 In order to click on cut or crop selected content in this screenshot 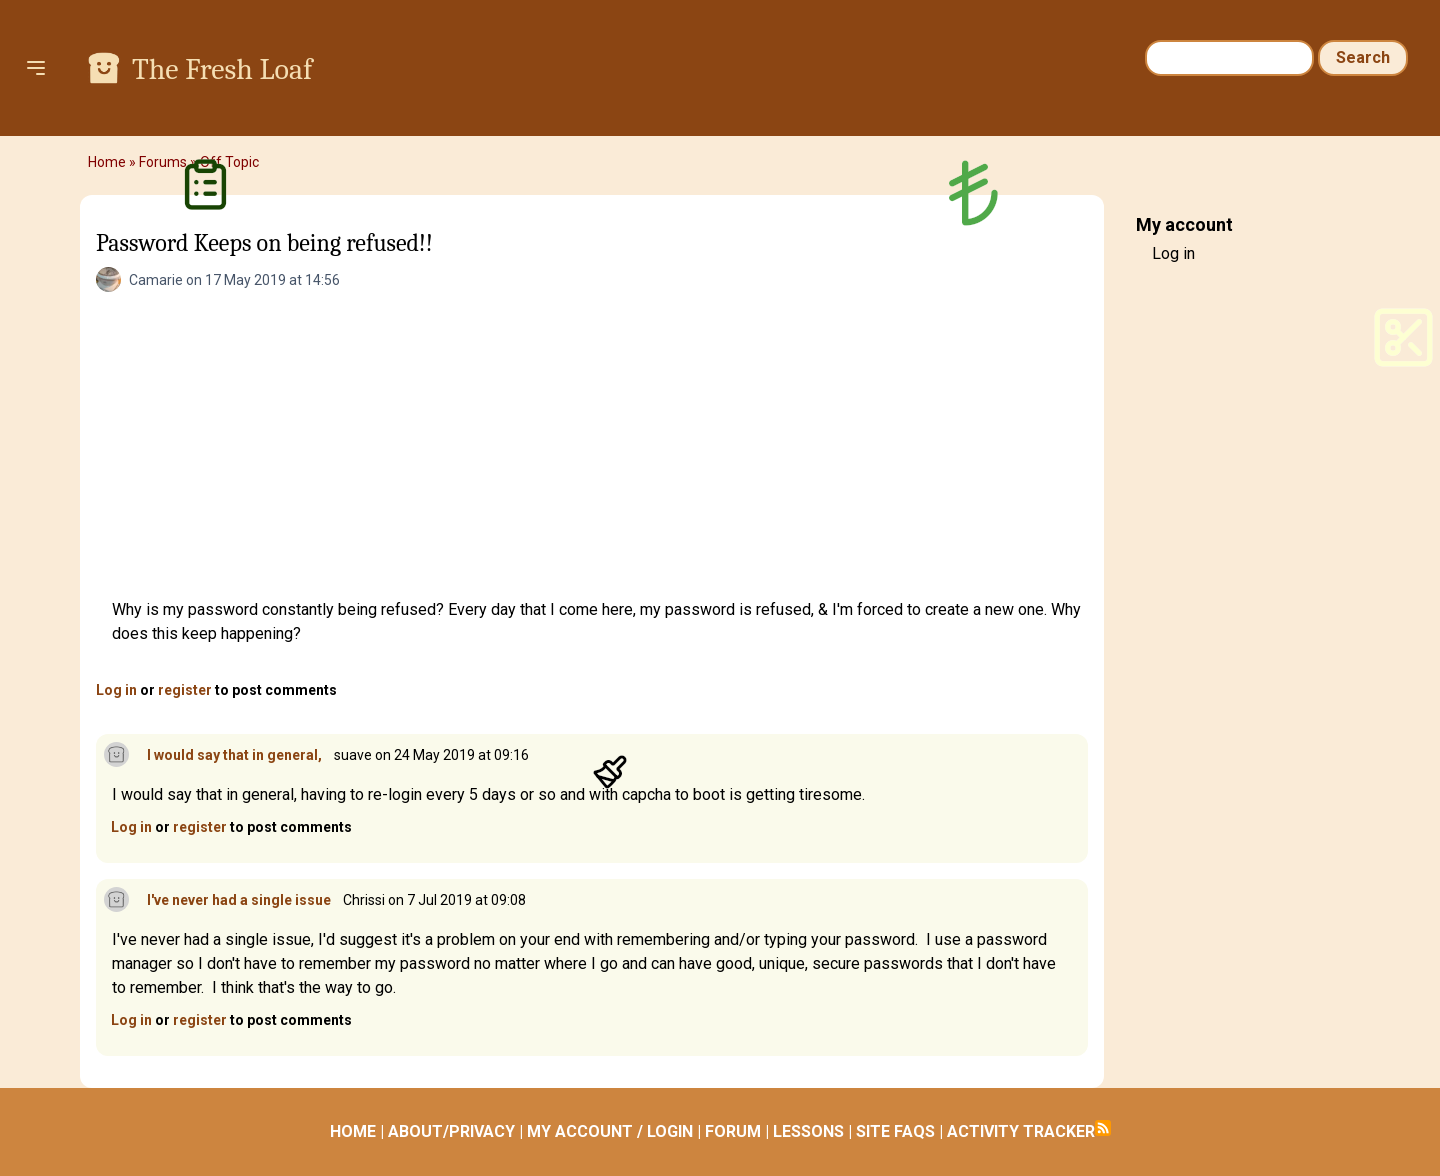, I will do `click(1403, 337)`.